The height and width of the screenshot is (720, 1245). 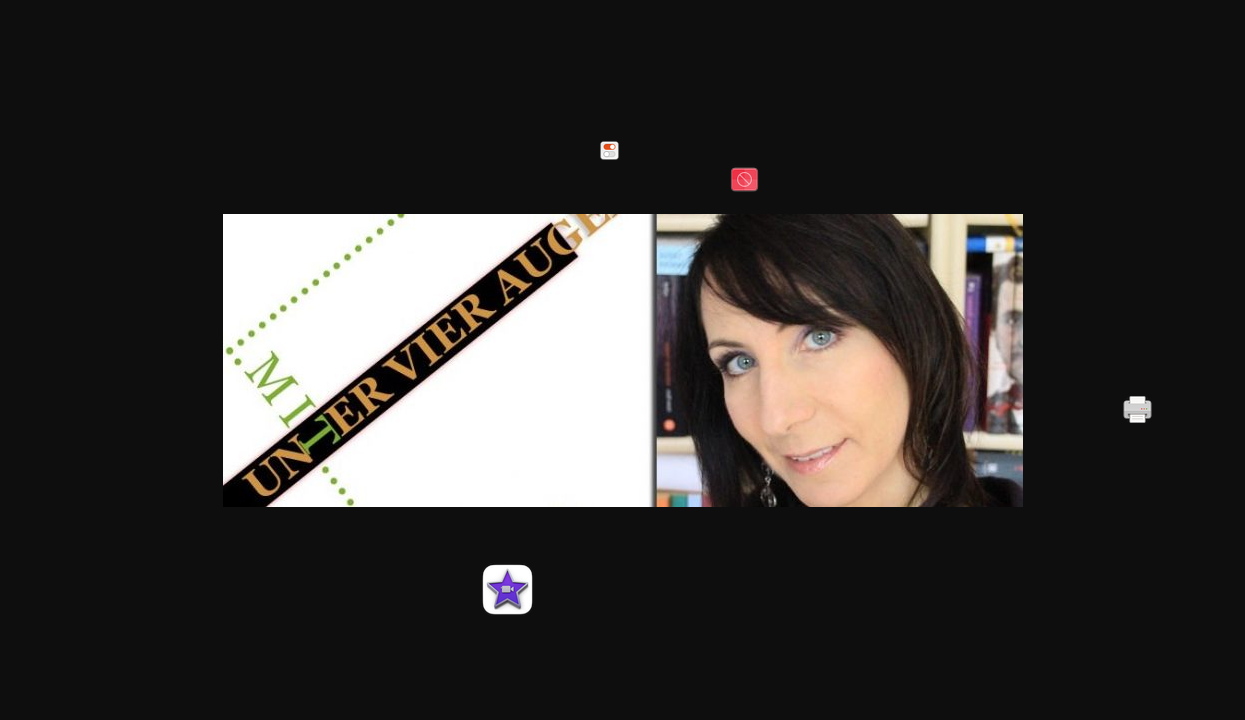 I want to click on open desktop preferences or settings, so click(x=609, y=150).